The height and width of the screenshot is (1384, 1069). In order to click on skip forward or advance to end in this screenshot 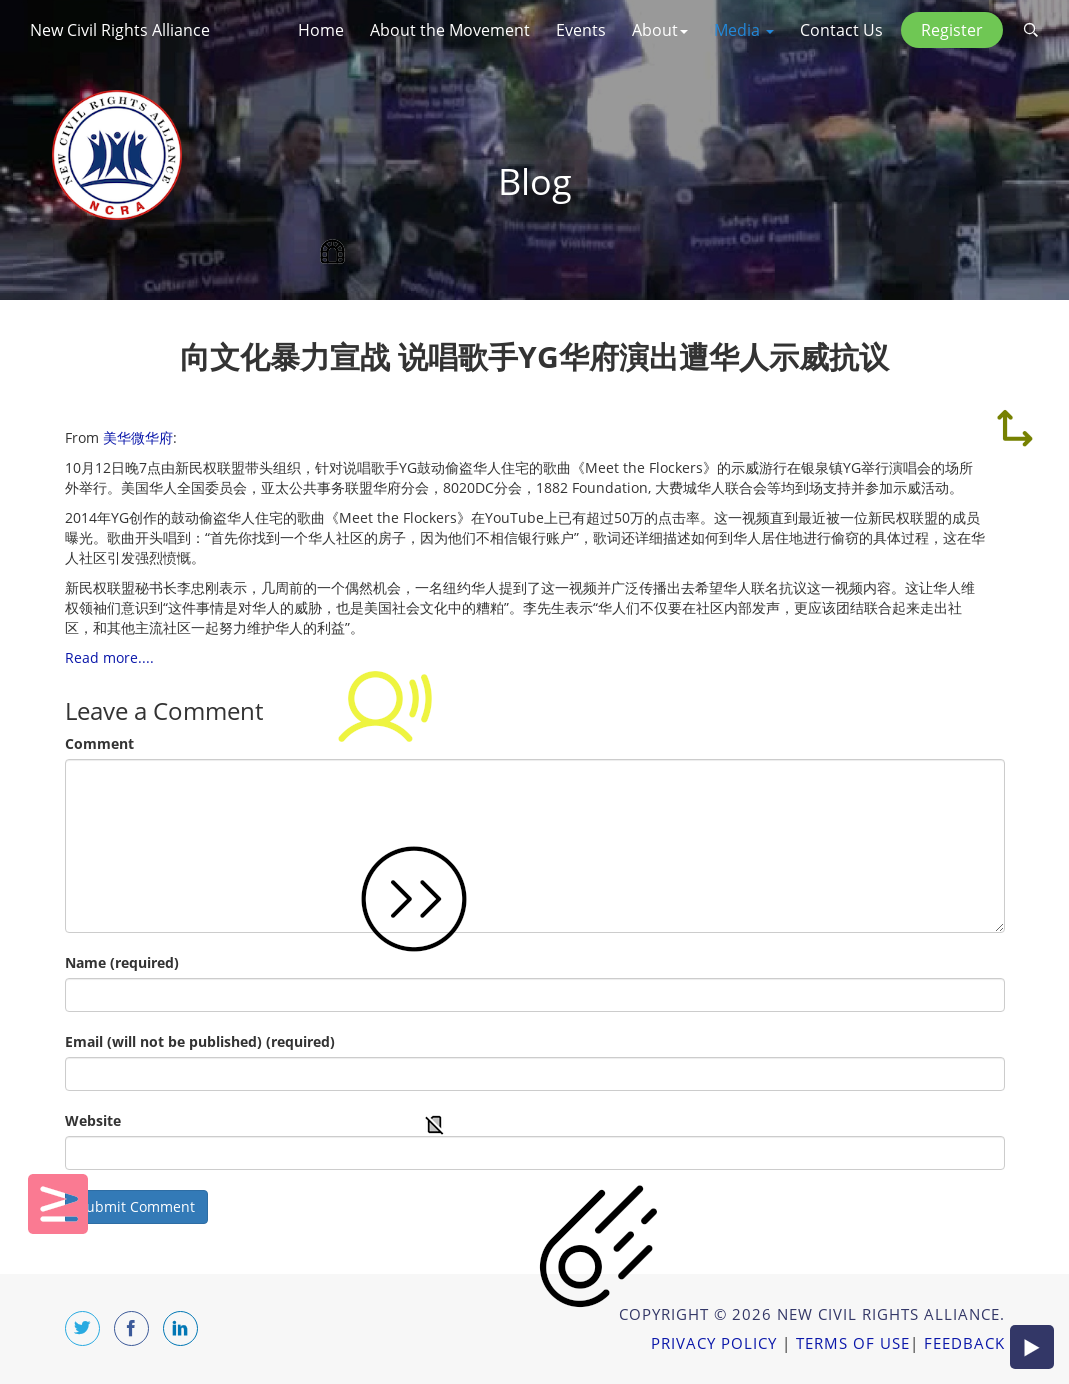, I will do `click(414, 899)`.